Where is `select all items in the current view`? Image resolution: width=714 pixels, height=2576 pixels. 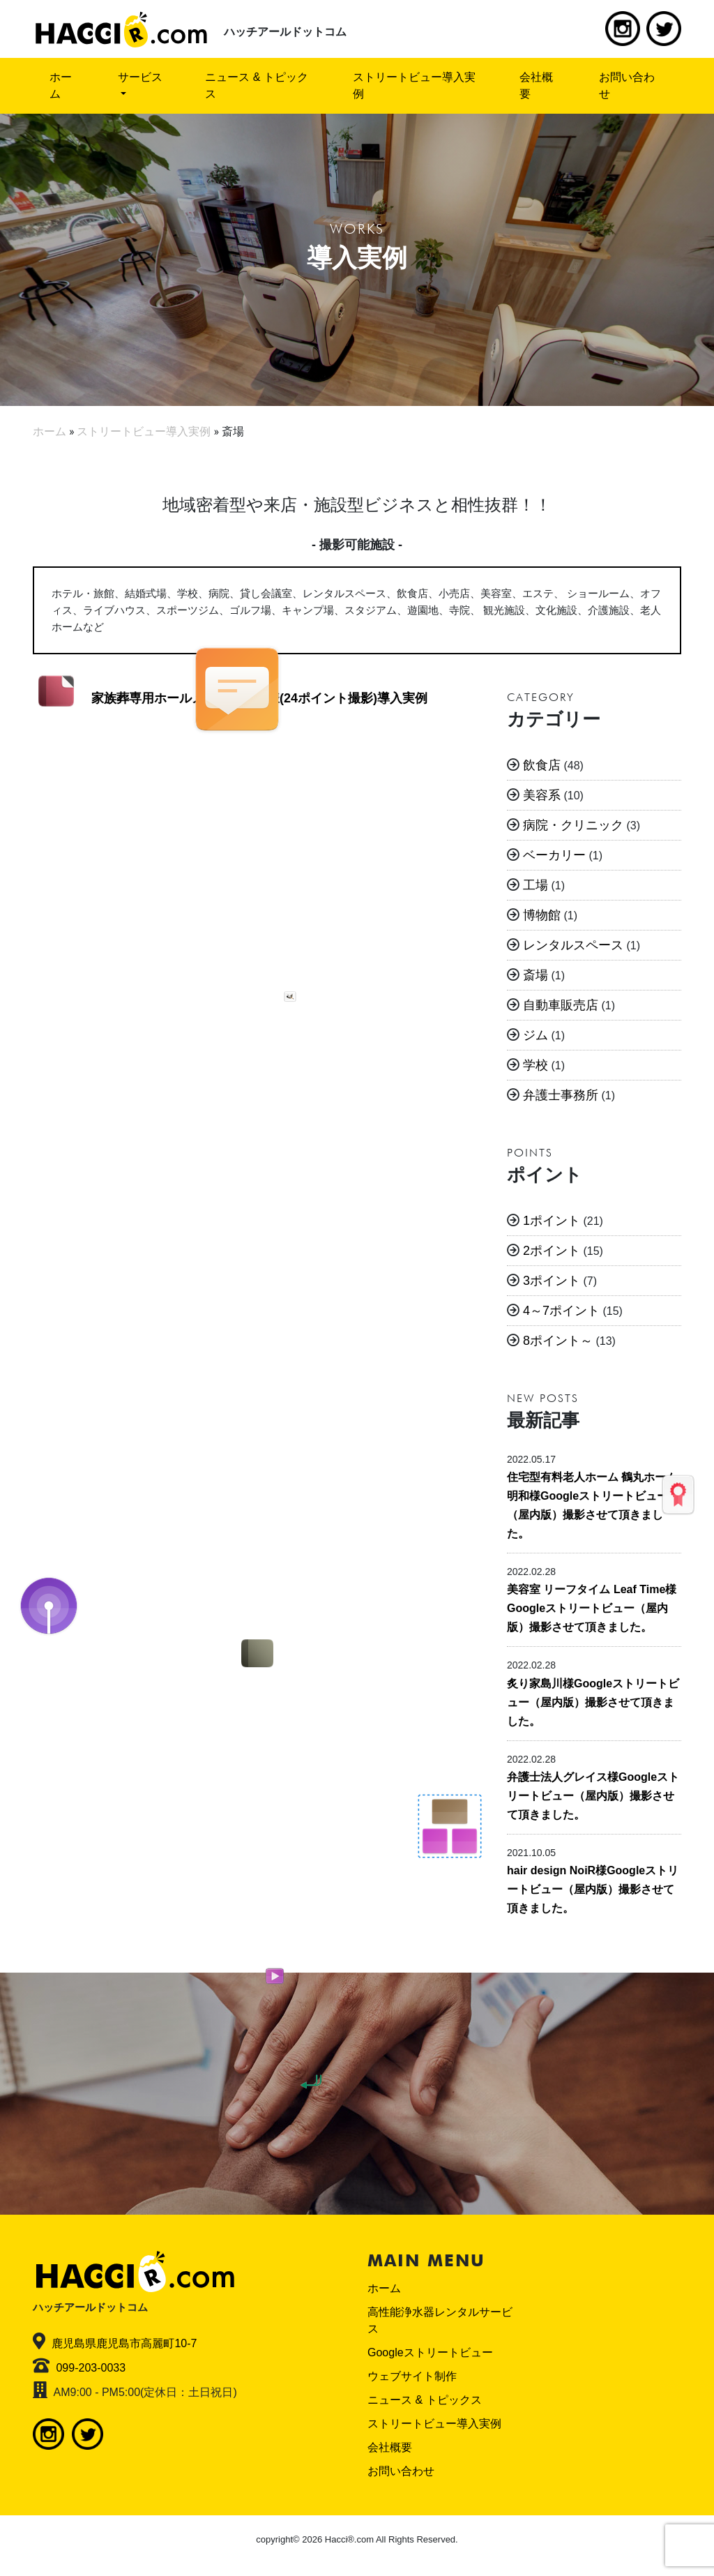 select all items in the current view is located at coordinates (450, 1826).